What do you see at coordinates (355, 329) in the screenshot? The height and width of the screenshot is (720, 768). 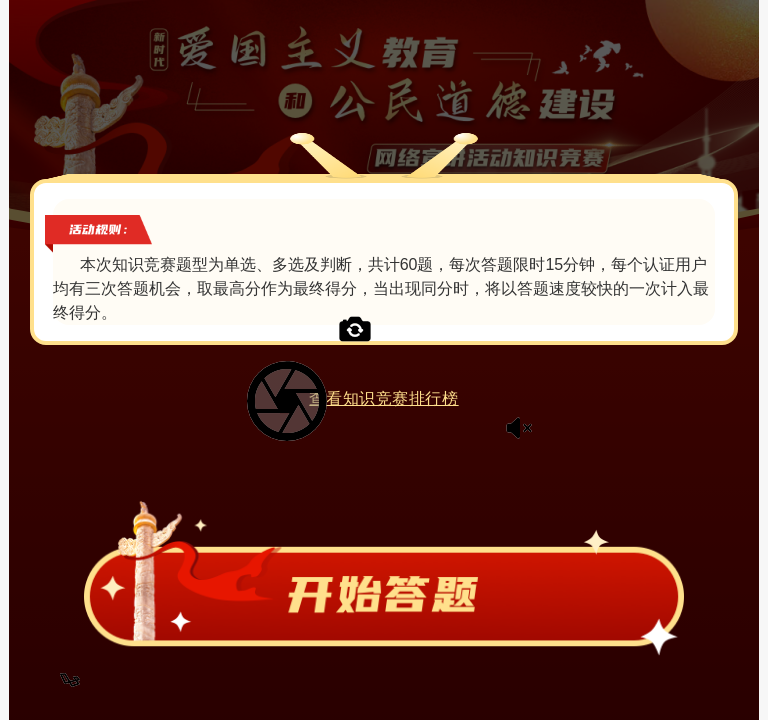 I see `switch between front and rear camera` at bounding box center [355, 329].